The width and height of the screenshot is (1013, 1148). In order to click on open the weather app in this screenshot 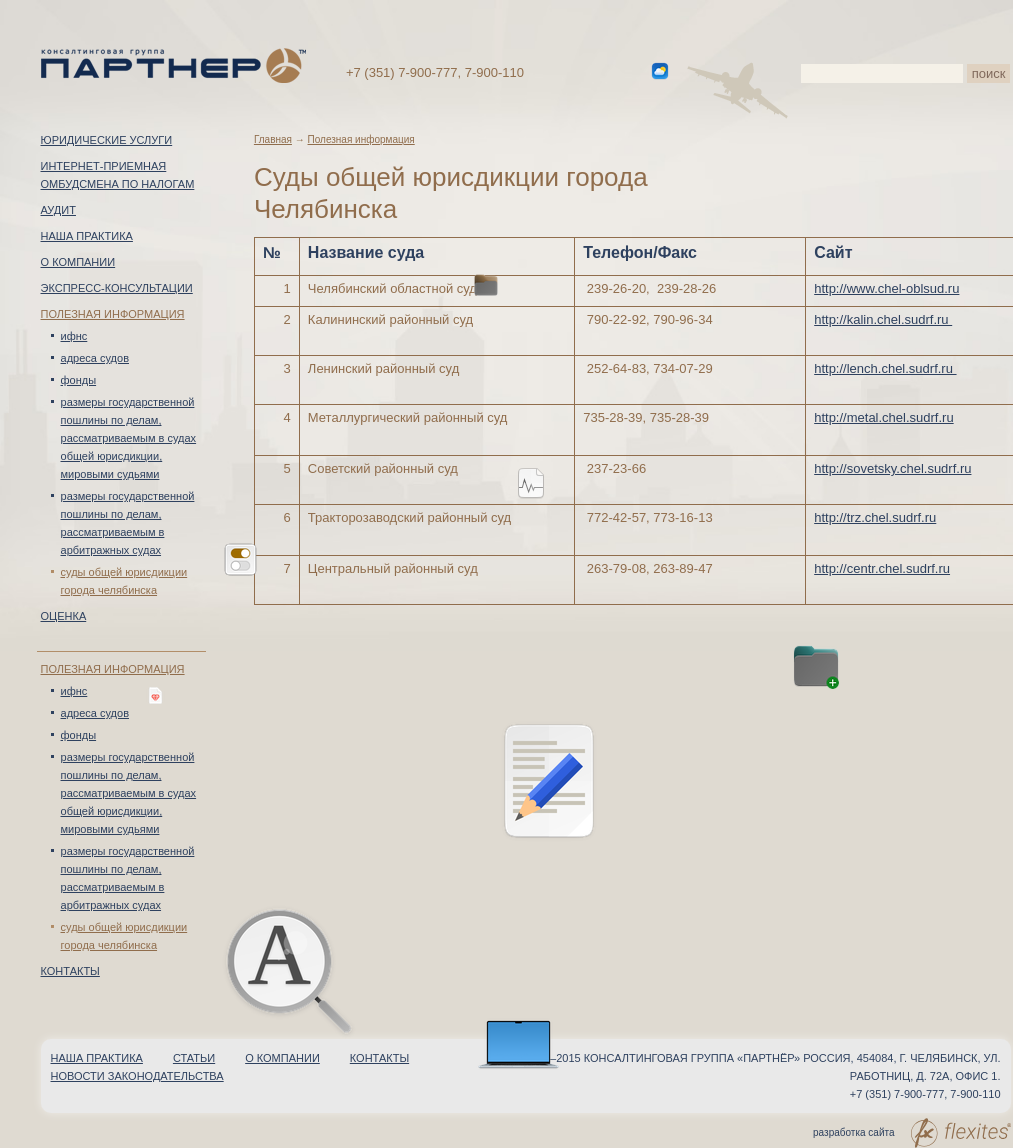, I will do `click(660, 71)`.